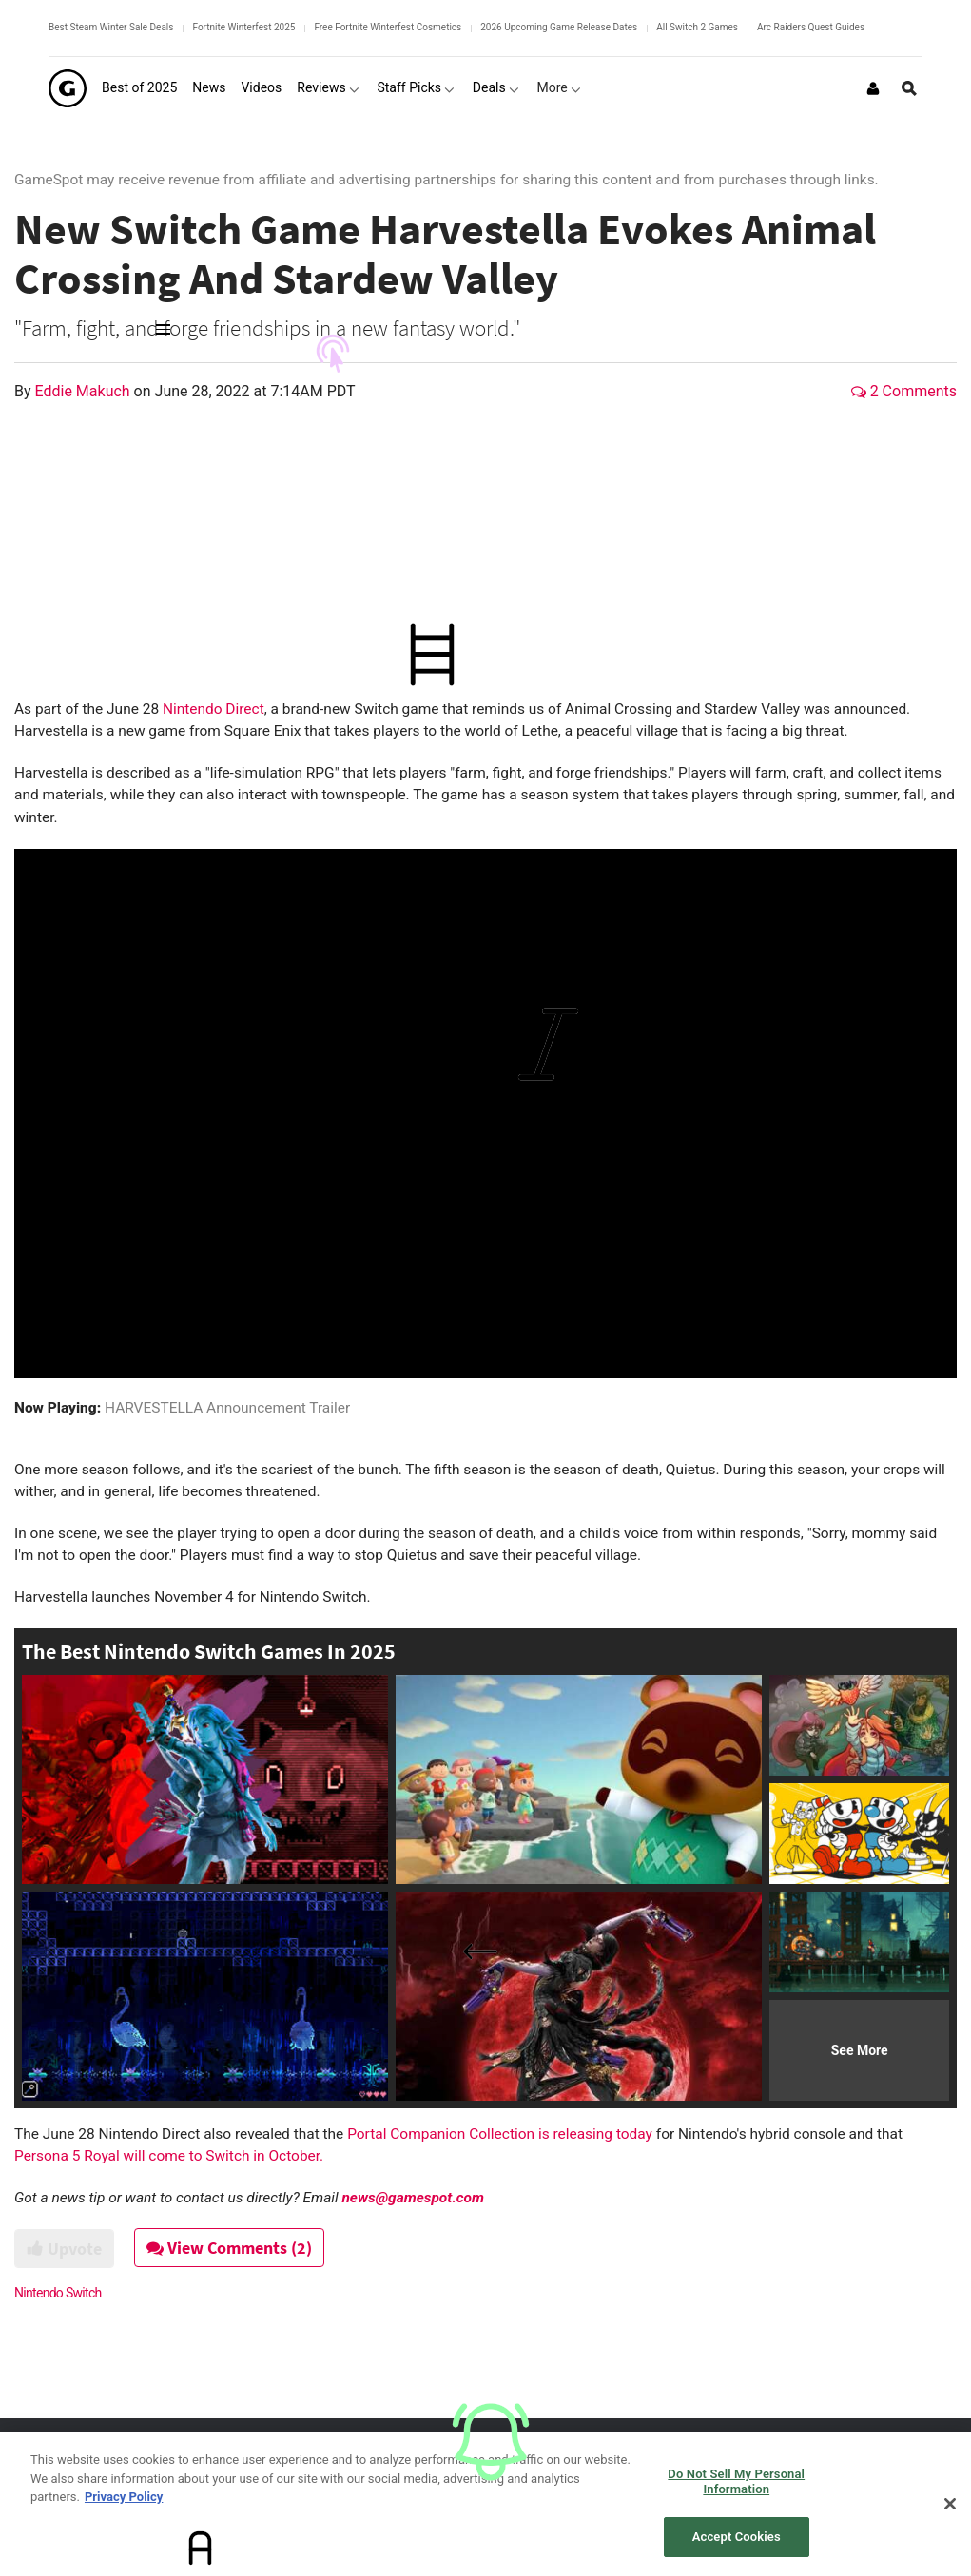 Image resolution: width=971 pixels, height=2576 pixels. What do you see at coordinates (491, 2442) in the screenshot?
I see `indicates new notifications or alerts` at bounding box center [491, 2442].